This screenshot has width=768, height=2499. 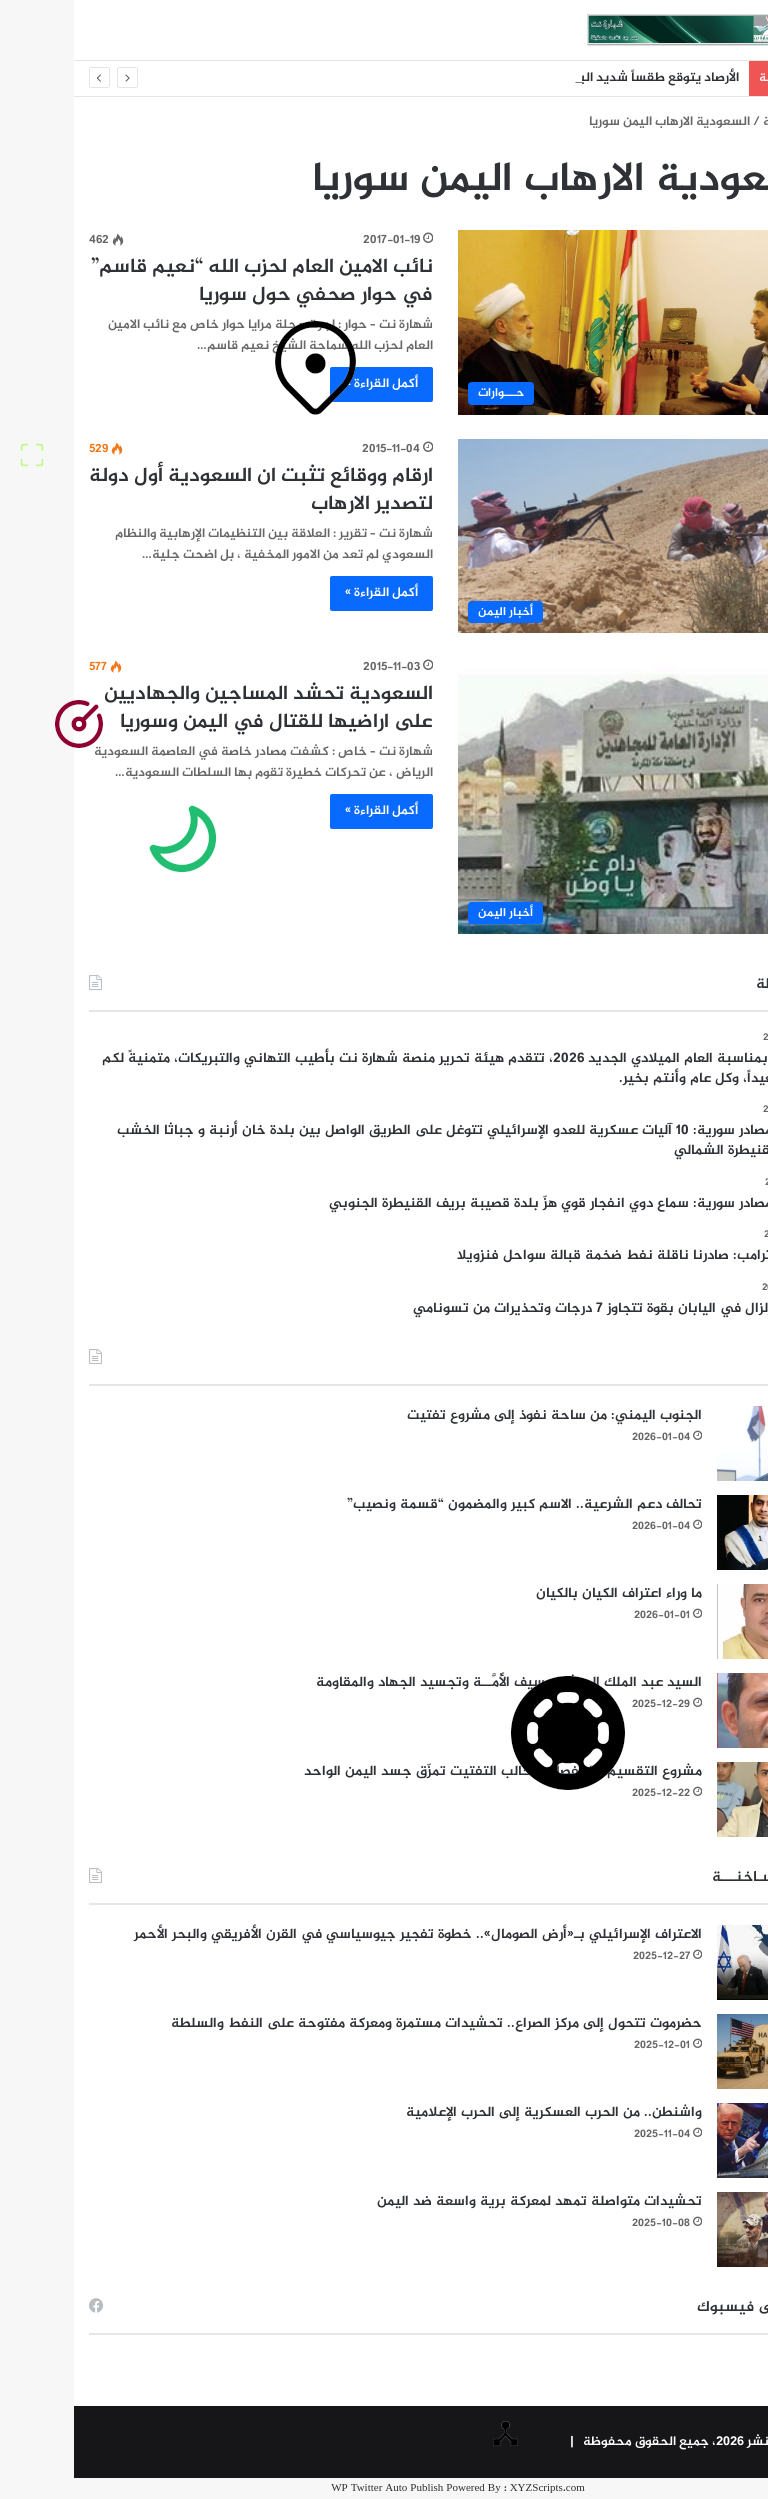 I want to click on view performance metrics or usage statistics, so click(x=79, y=724).